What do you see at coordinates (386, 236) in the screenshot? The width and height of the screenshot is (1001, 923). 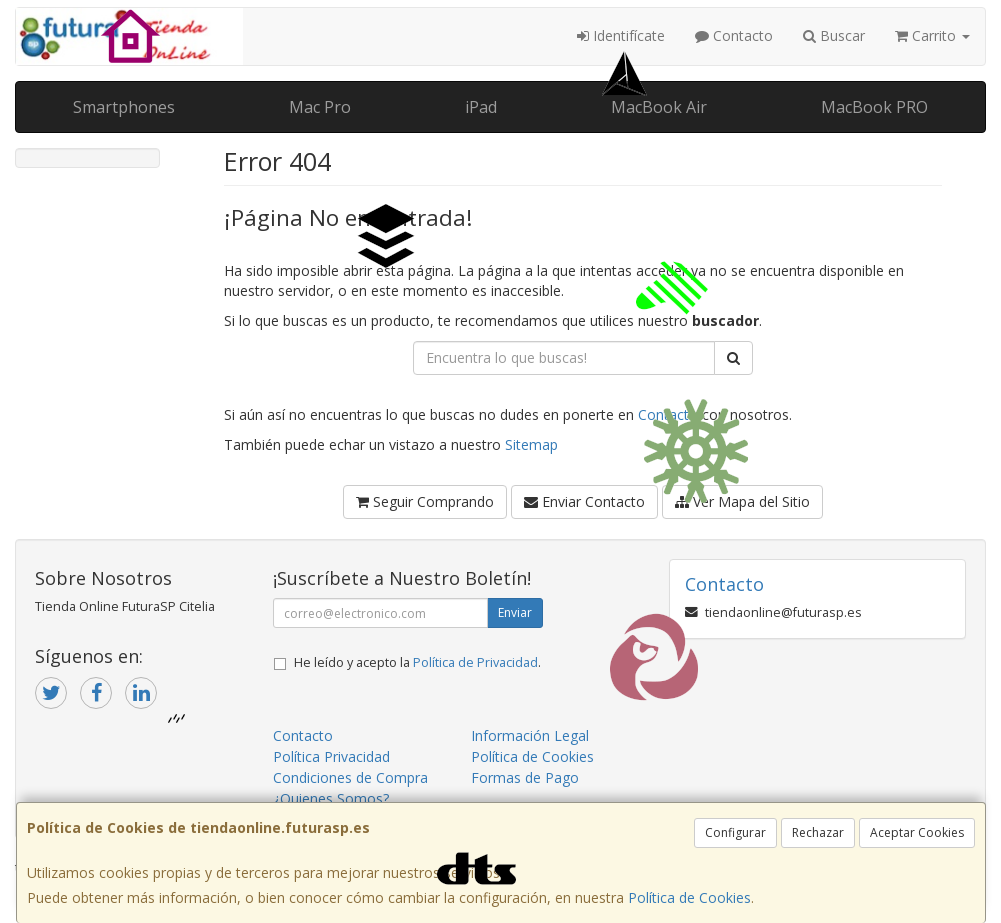 I see `buffer social media management app logo` at bounding box center [386, 236].